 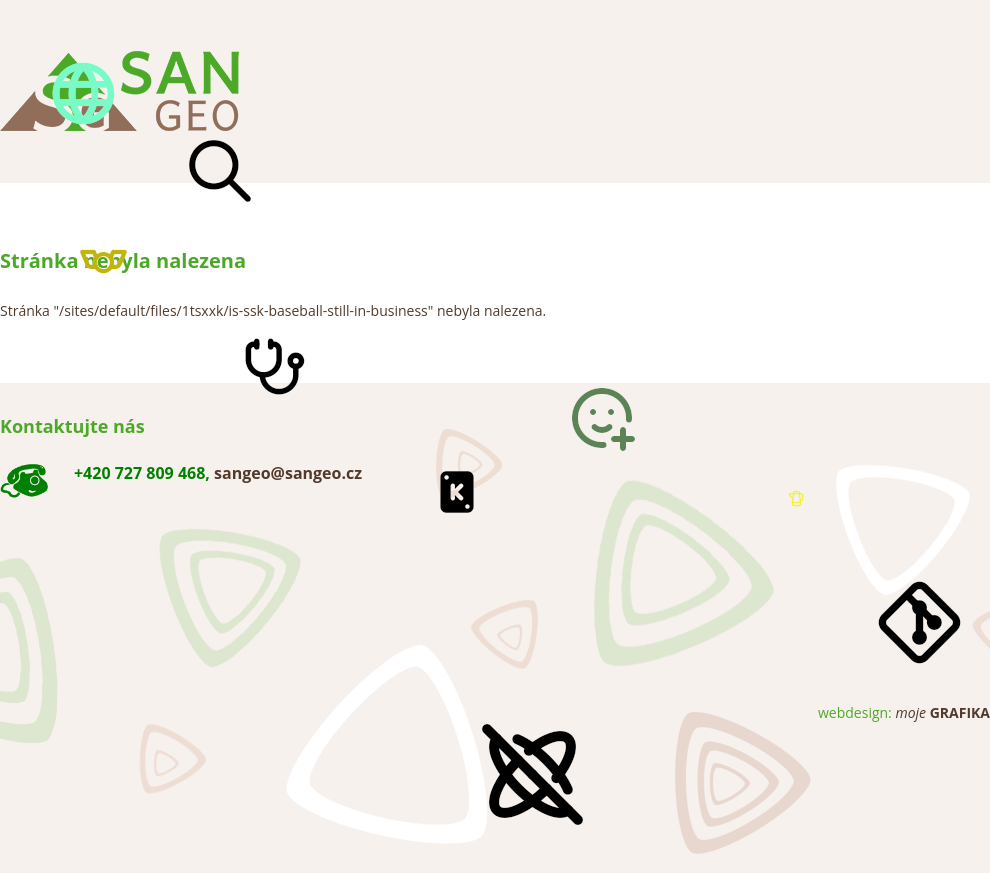 What do you see at coordinates (919, 622) in the screenshot?
I see `access git repository settings` at bounding box center [919, 622].